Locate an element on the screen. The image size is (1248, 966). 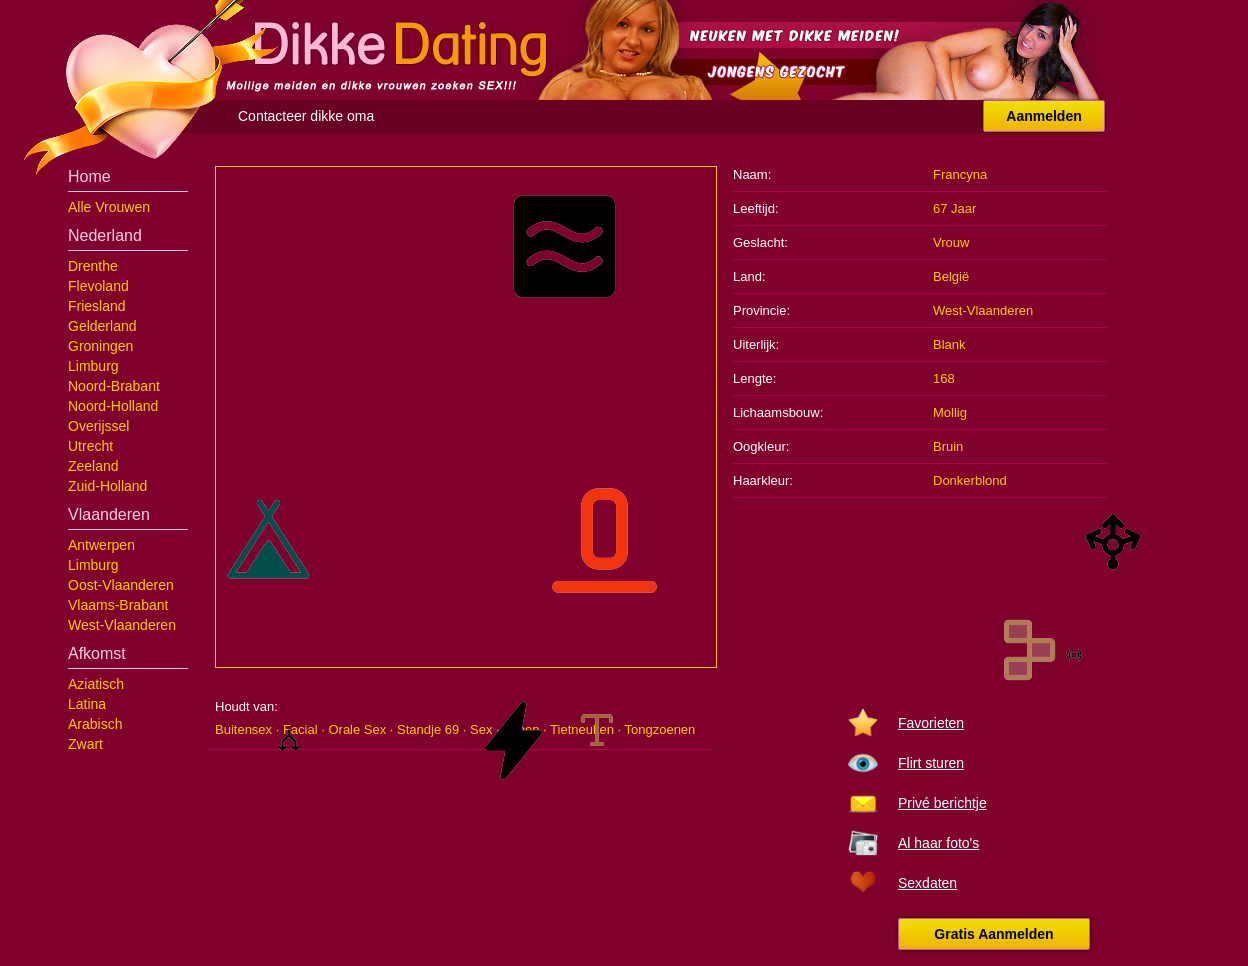
split content into multiple paths is located at coordinates (289, 741).